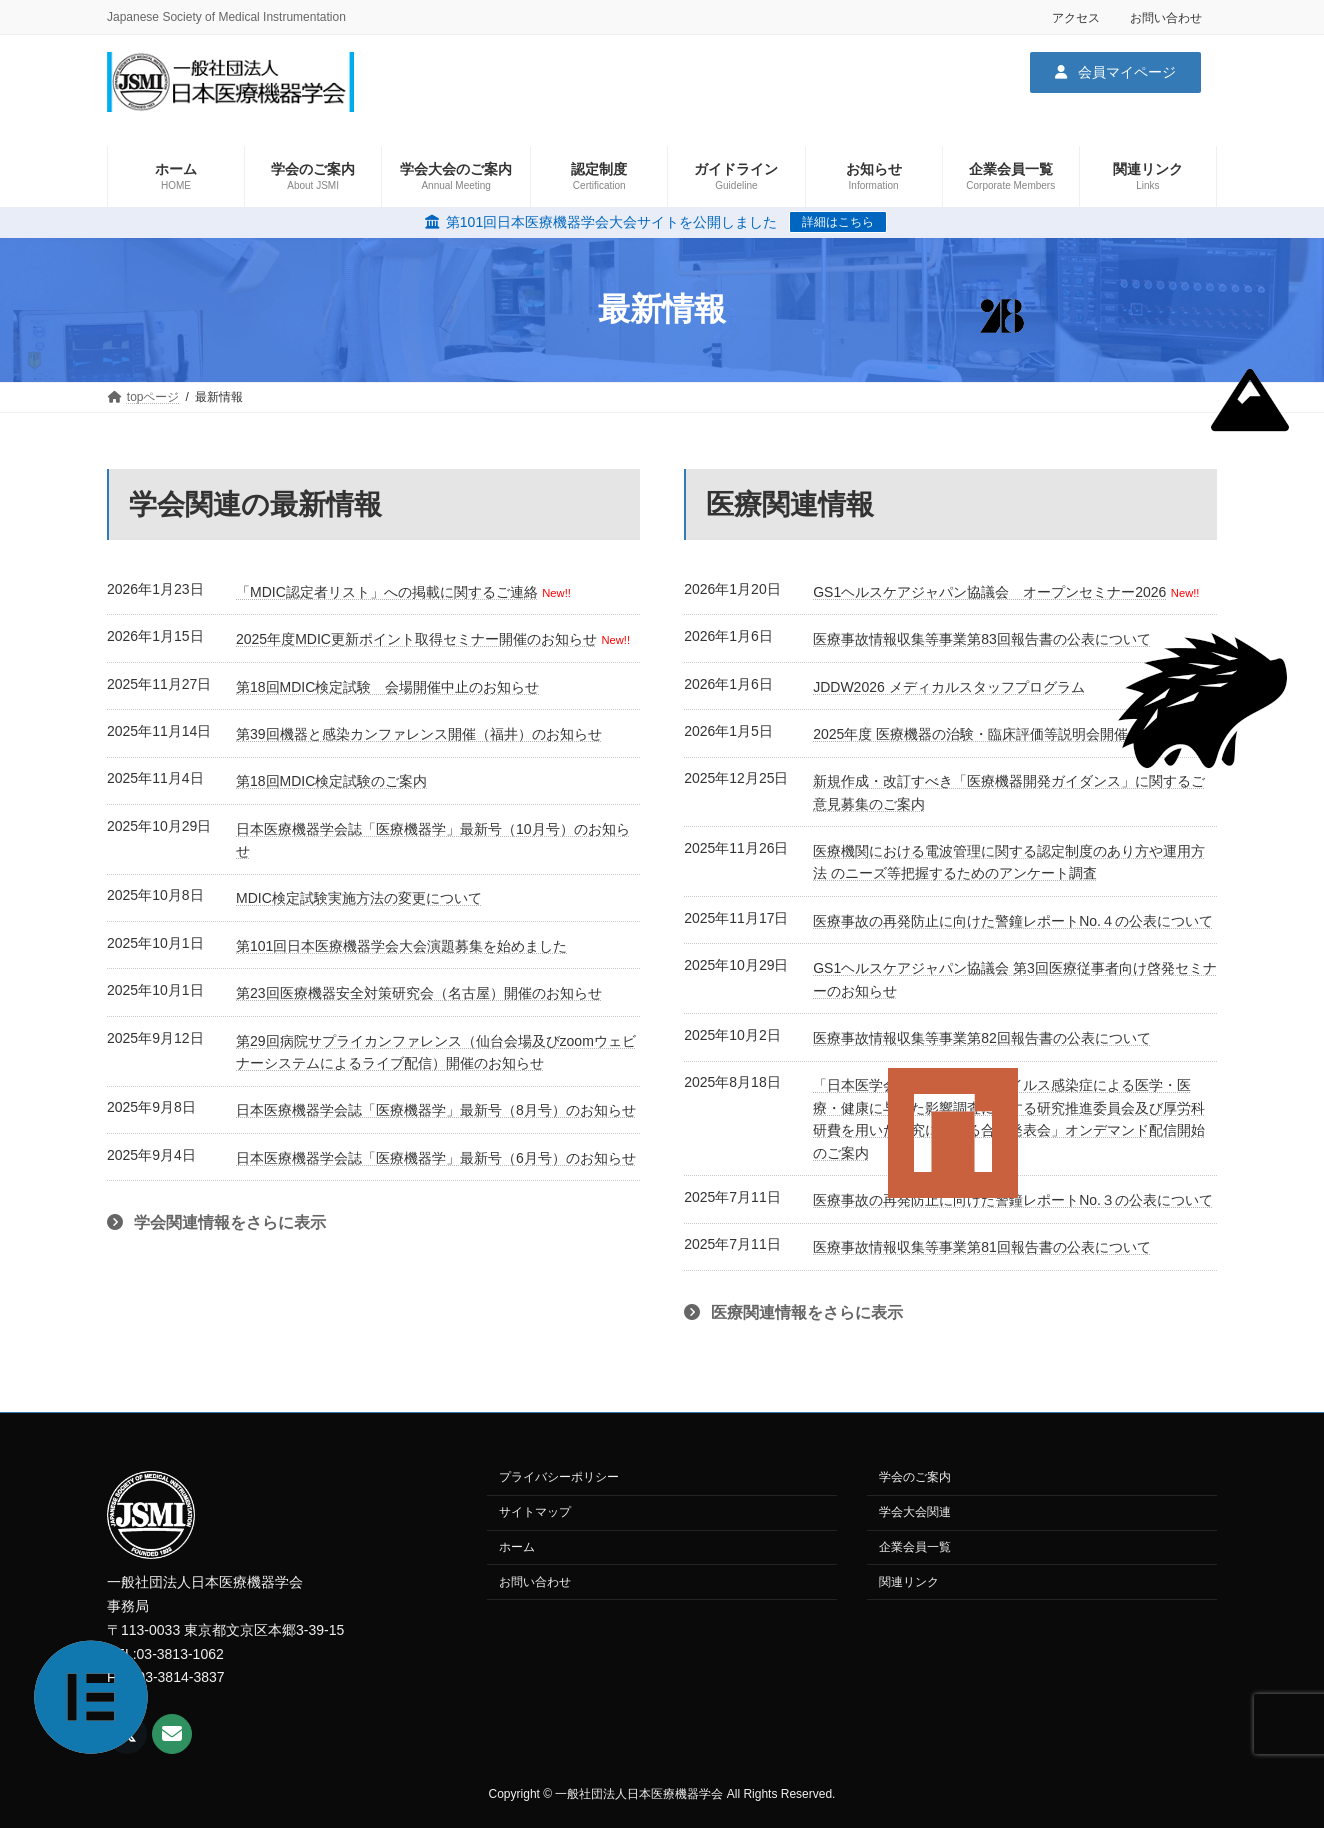 The image size is (1324, 1828). I want to click on percy visual testing platform logo, so click(1202, 700).